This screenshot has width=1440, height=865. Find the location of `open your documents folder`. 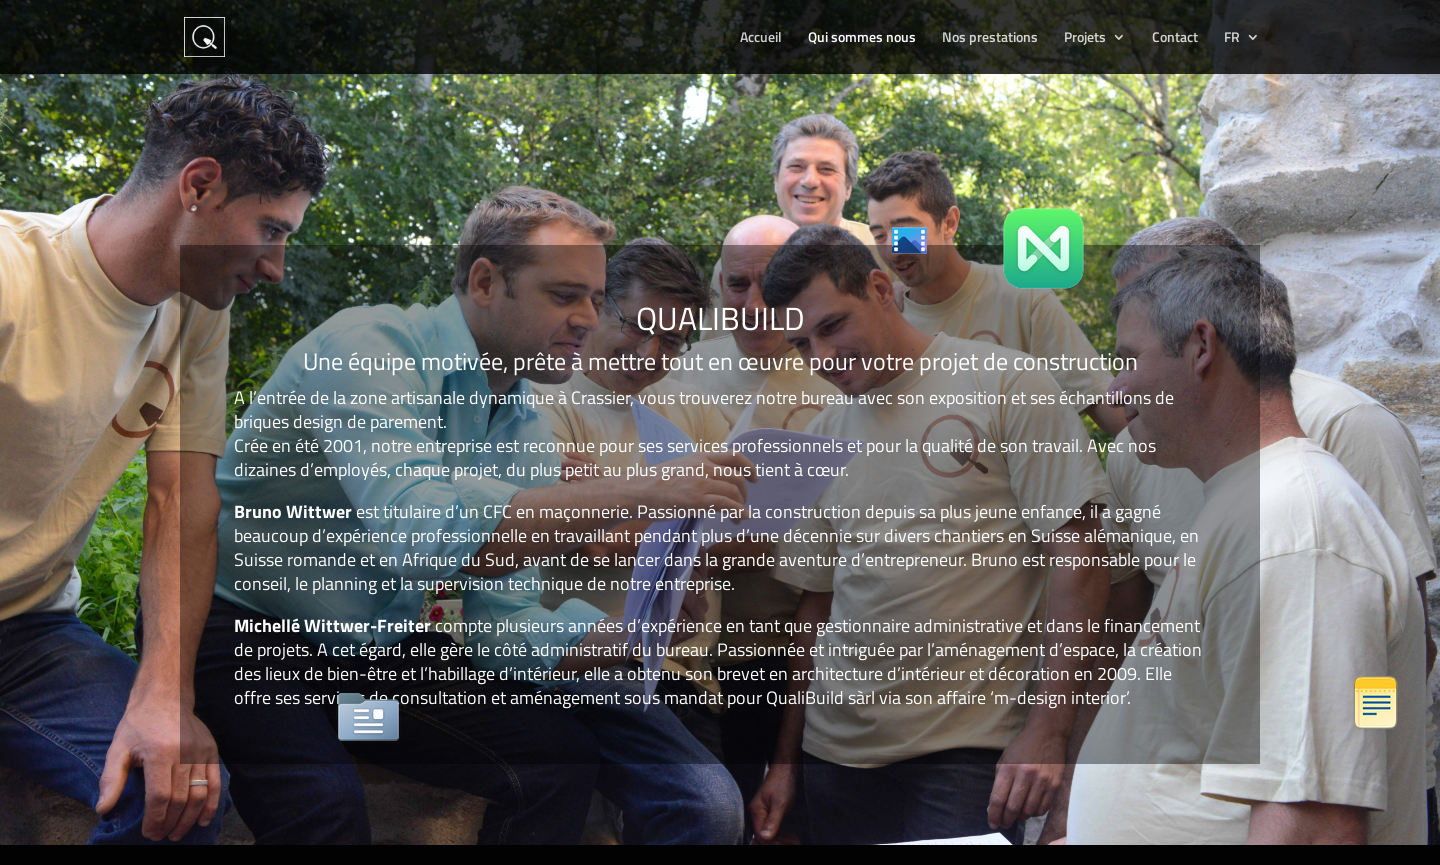

open your documents folder is located at coordinates (368, 718).